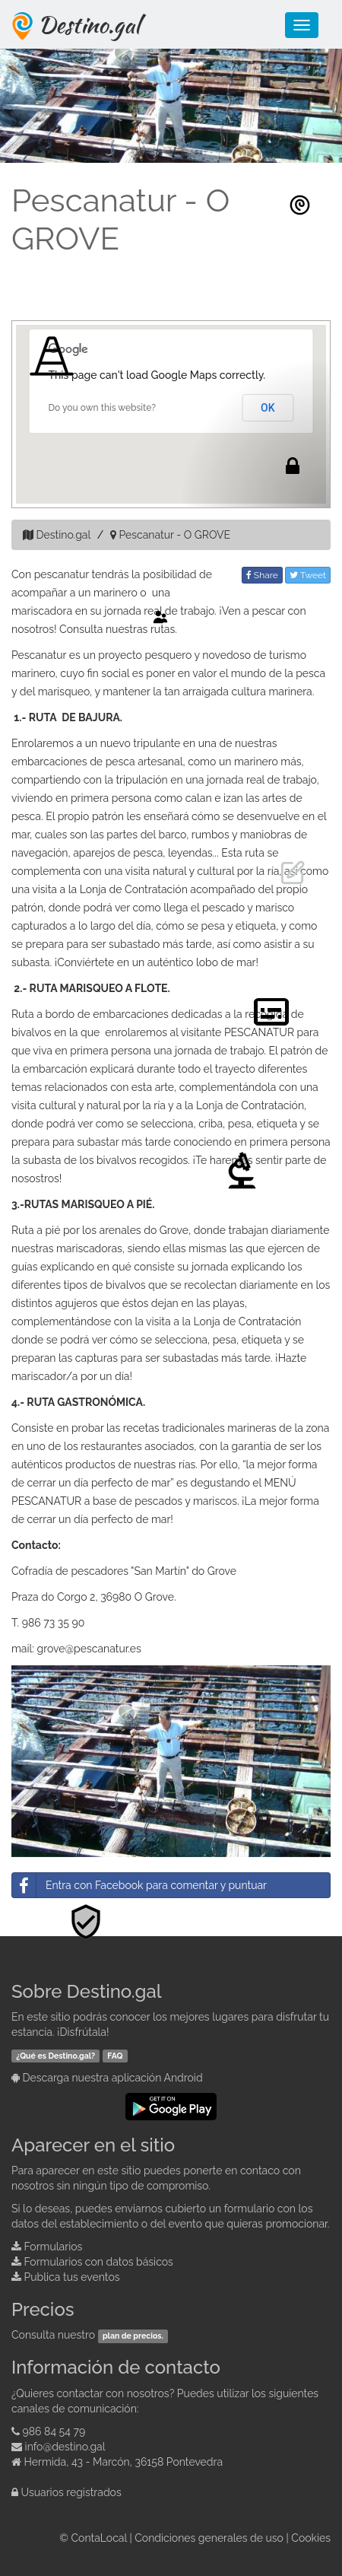  Describe the element at coordinates (52, 357) in the screenshot. I see `indicates an area under construction or maintenance` at that location.